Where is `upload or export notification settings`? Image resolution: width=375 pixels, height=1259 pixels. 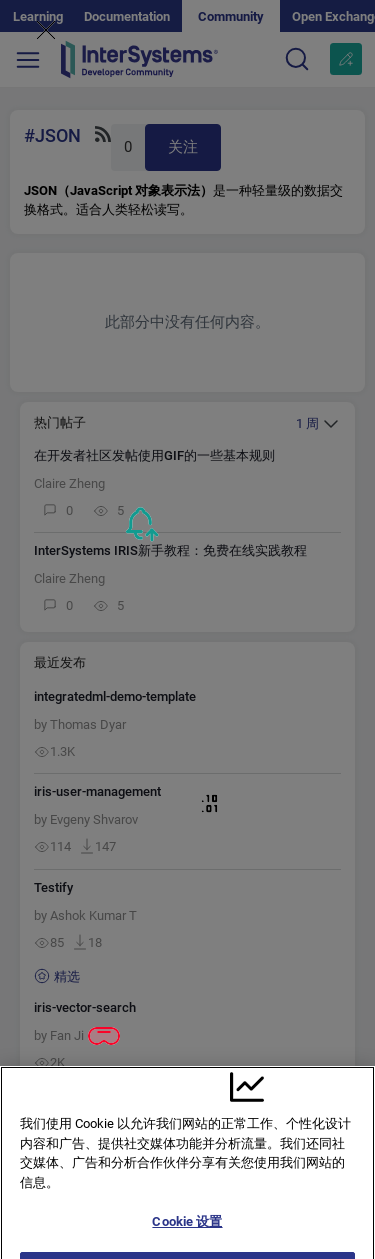
upload or export notification settings is located at coordinates (140, 523).